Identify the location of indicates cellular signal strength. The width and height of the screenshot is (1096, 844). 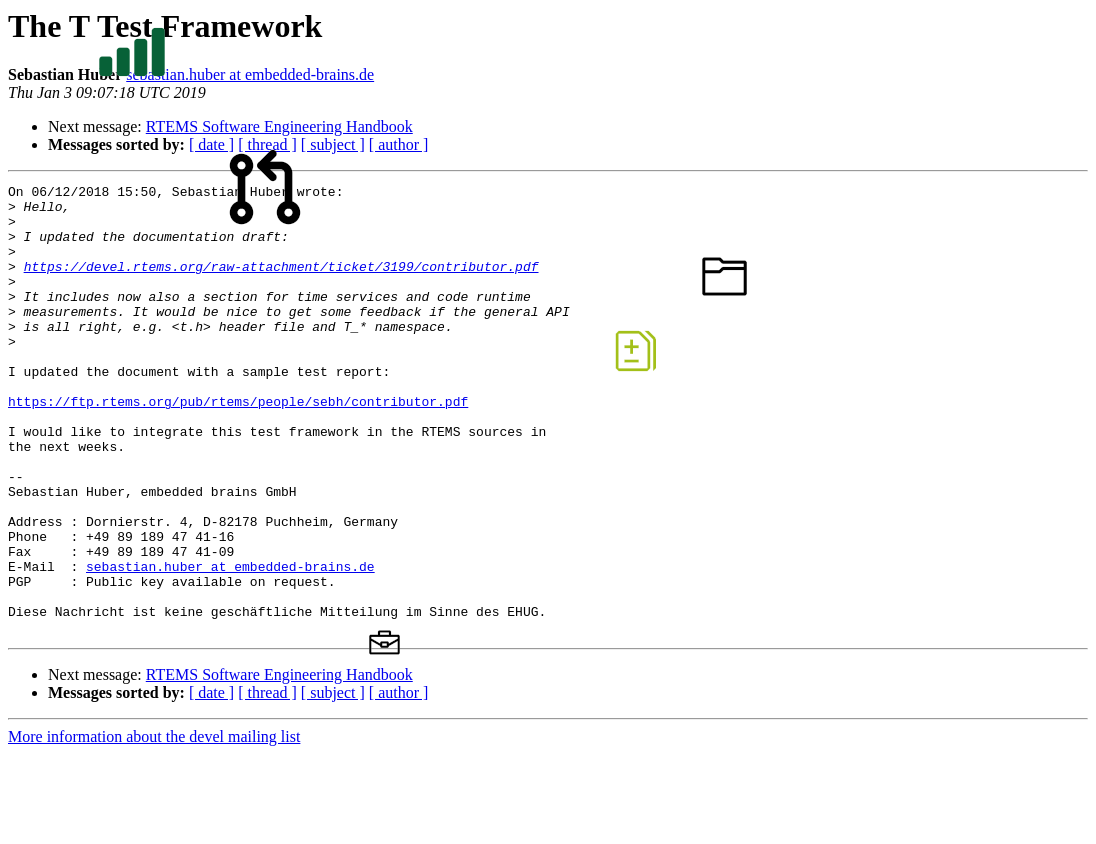
(132, 52).